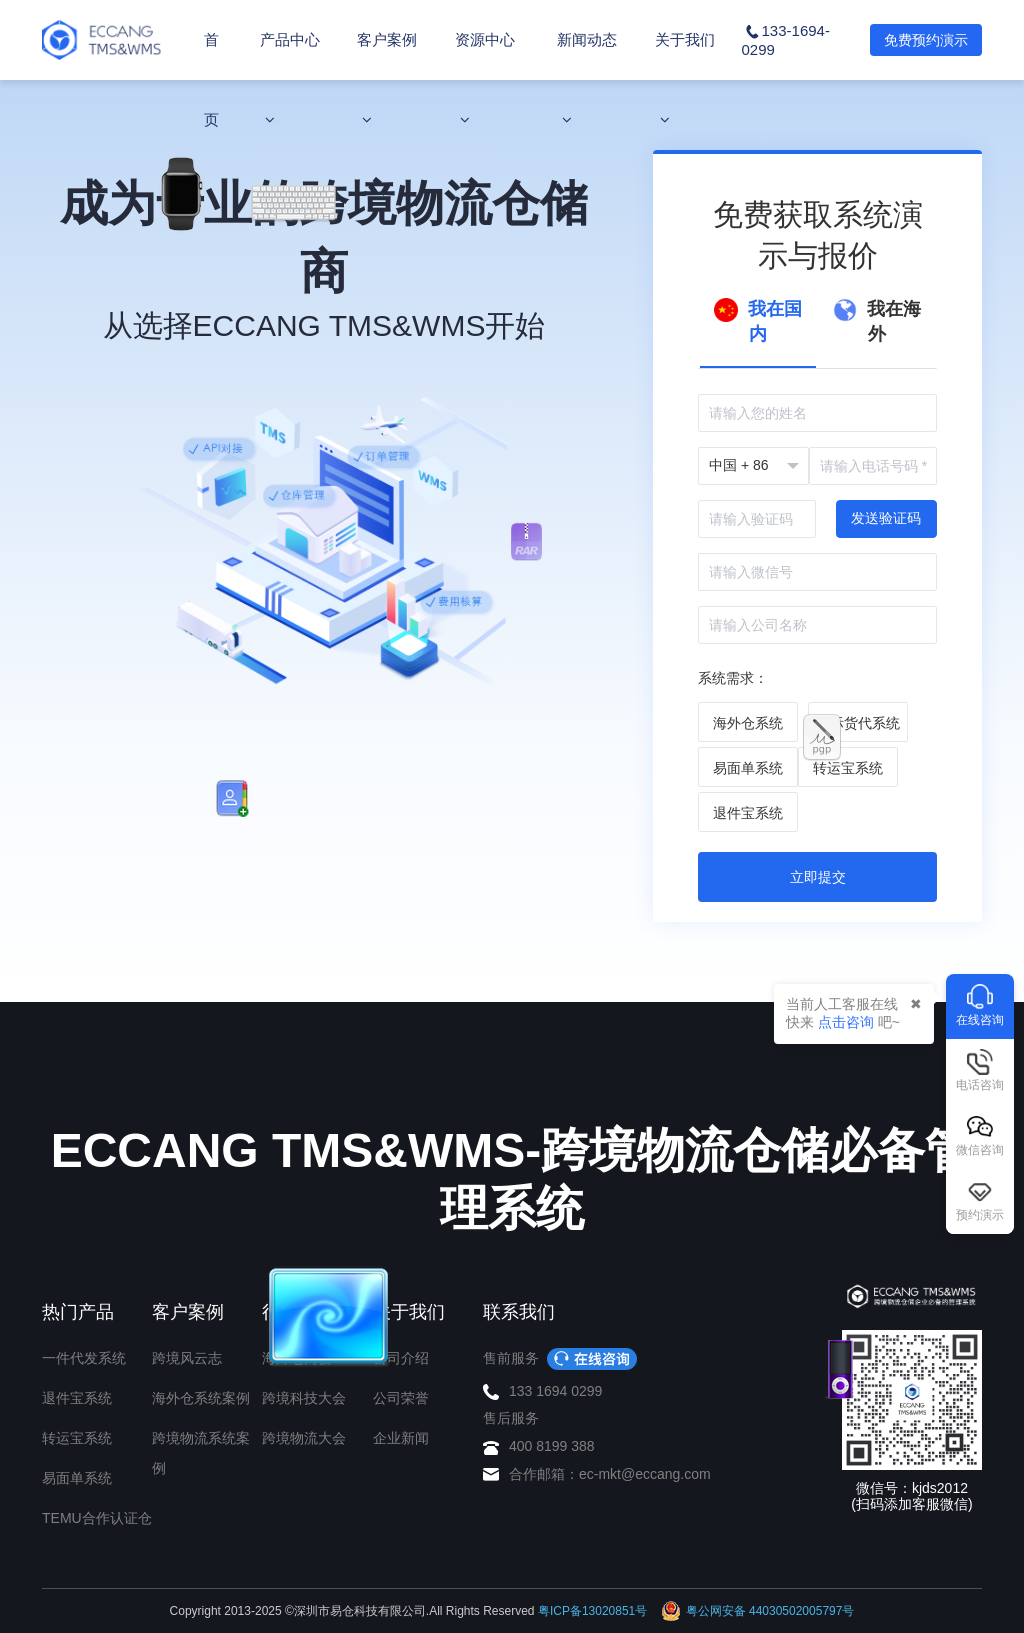 This screenshot has height=1633, width=1024. I want to click on connect a bluetooth keyboard, so click(293, 202).